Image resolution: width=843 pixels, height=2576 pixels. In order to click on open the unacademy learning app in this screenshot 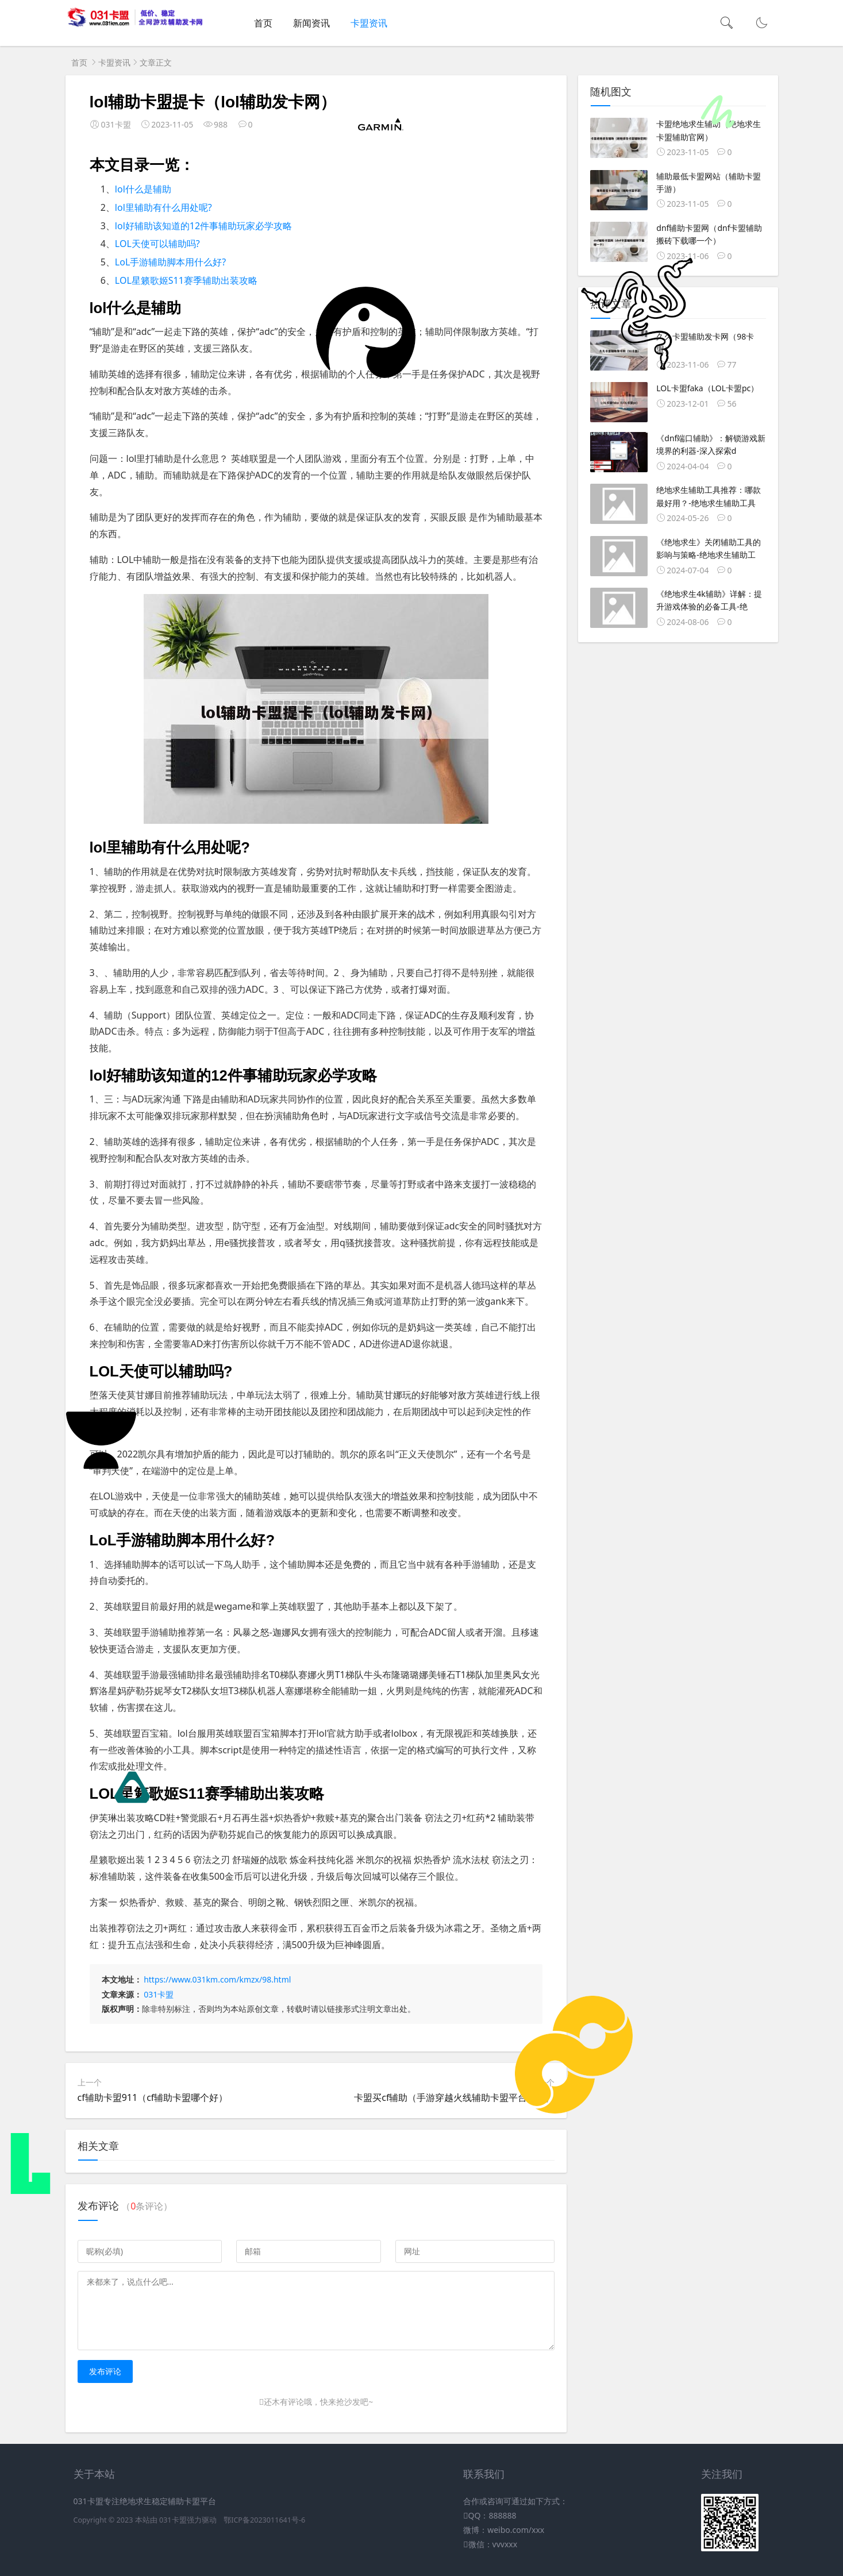, I will do `click(101, 1440)`.